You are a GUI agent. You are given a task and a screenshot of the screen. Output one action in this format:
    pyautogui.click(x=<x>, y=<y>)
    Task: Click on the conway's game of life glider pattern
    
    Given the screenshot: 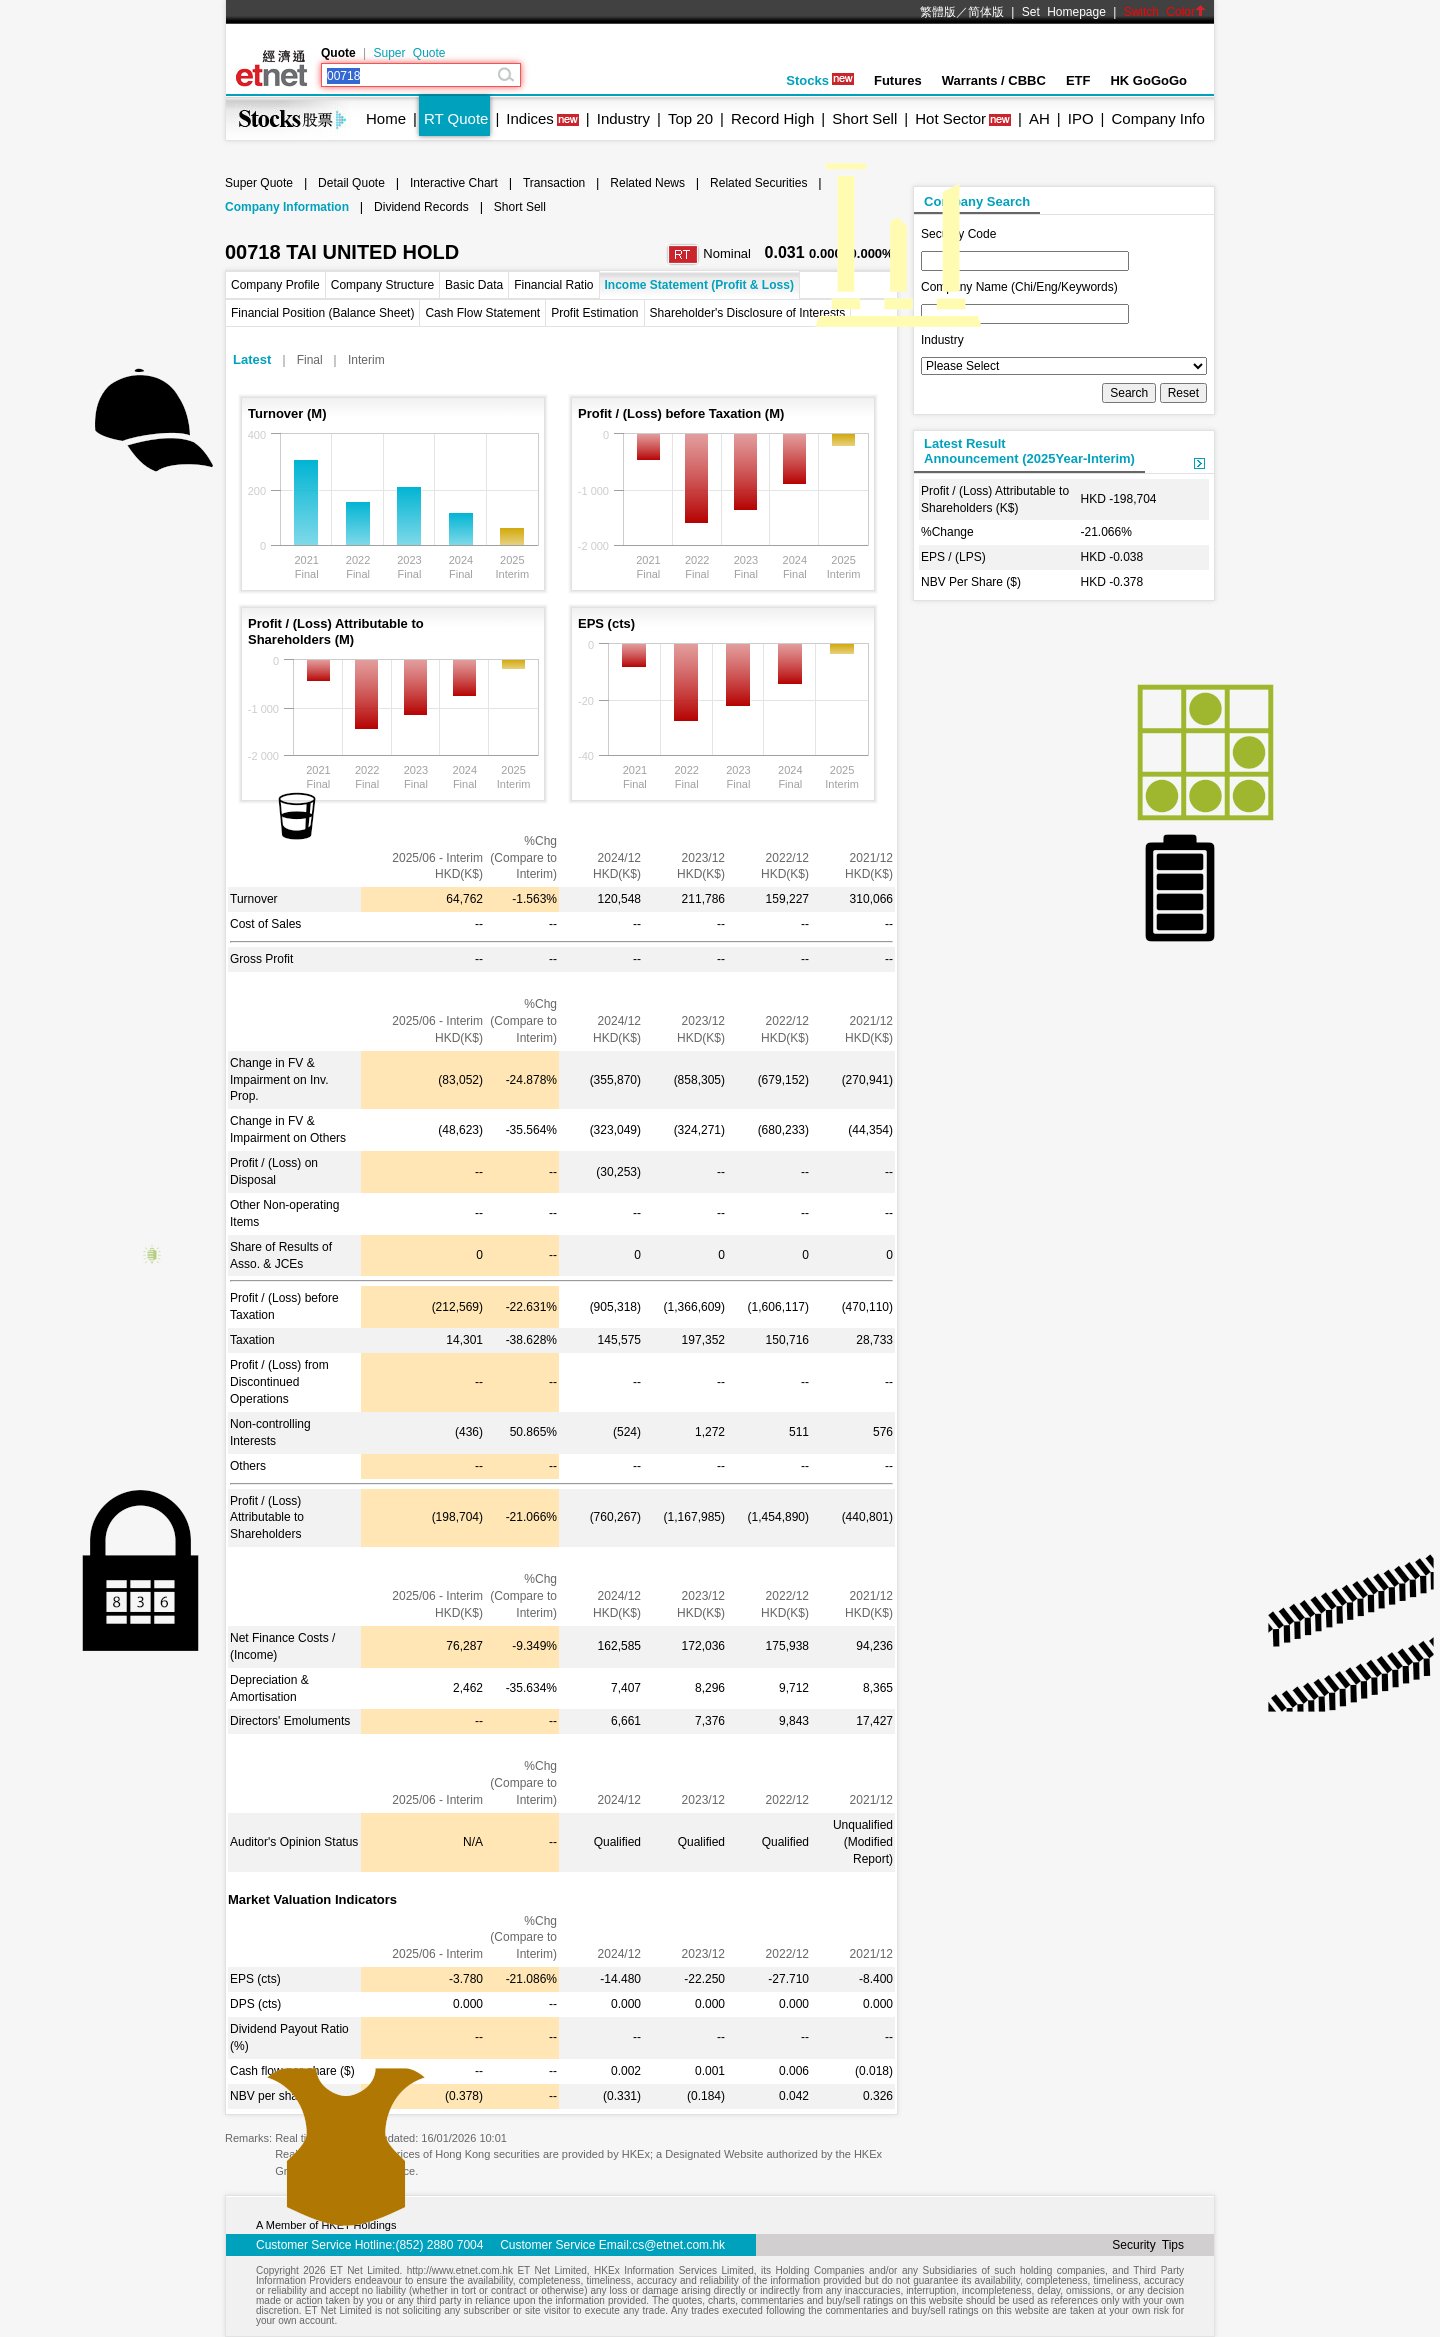 What is the action you would take?
    pyautogui.click(x=1205, y=752)
    